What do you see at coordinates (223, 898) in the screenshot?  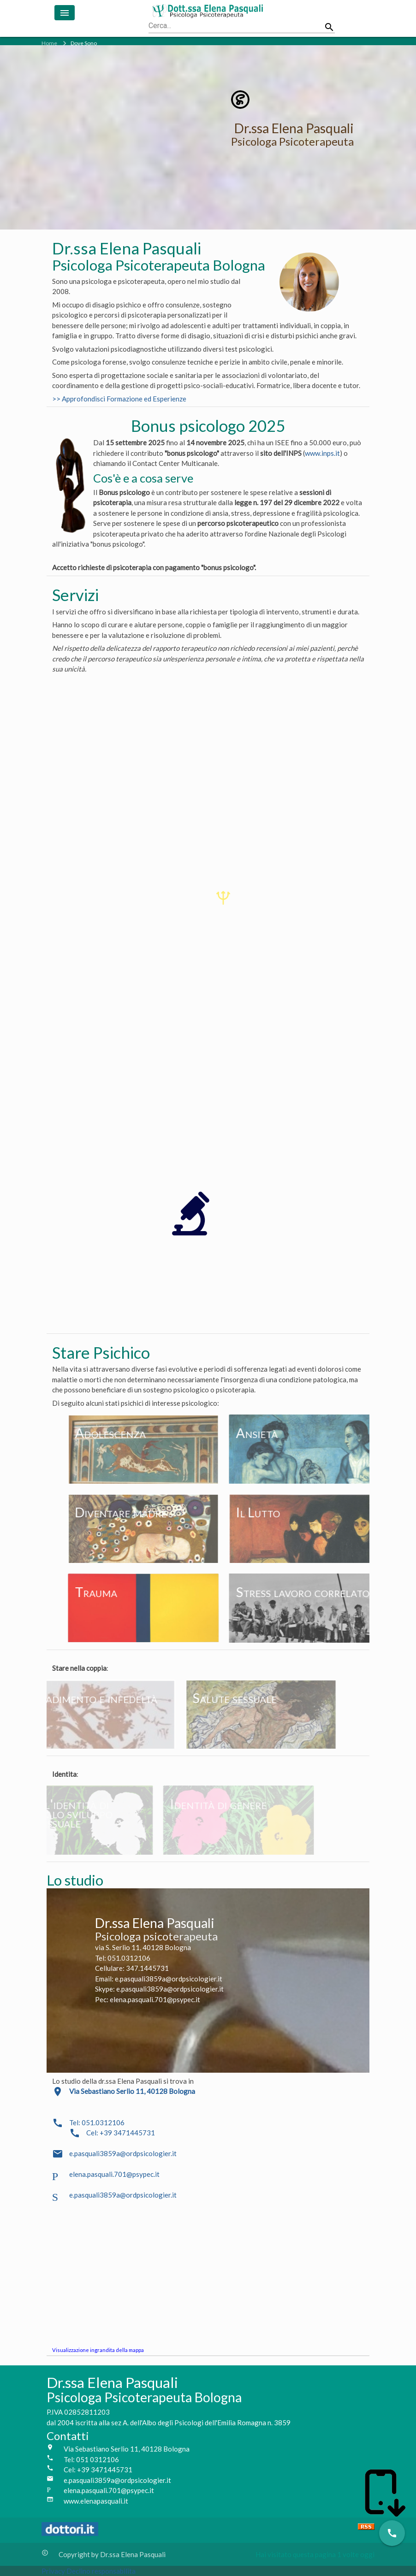 I see `neptune or poseidon symbol in astrology or mythology app` at bounding box center [223, 898].